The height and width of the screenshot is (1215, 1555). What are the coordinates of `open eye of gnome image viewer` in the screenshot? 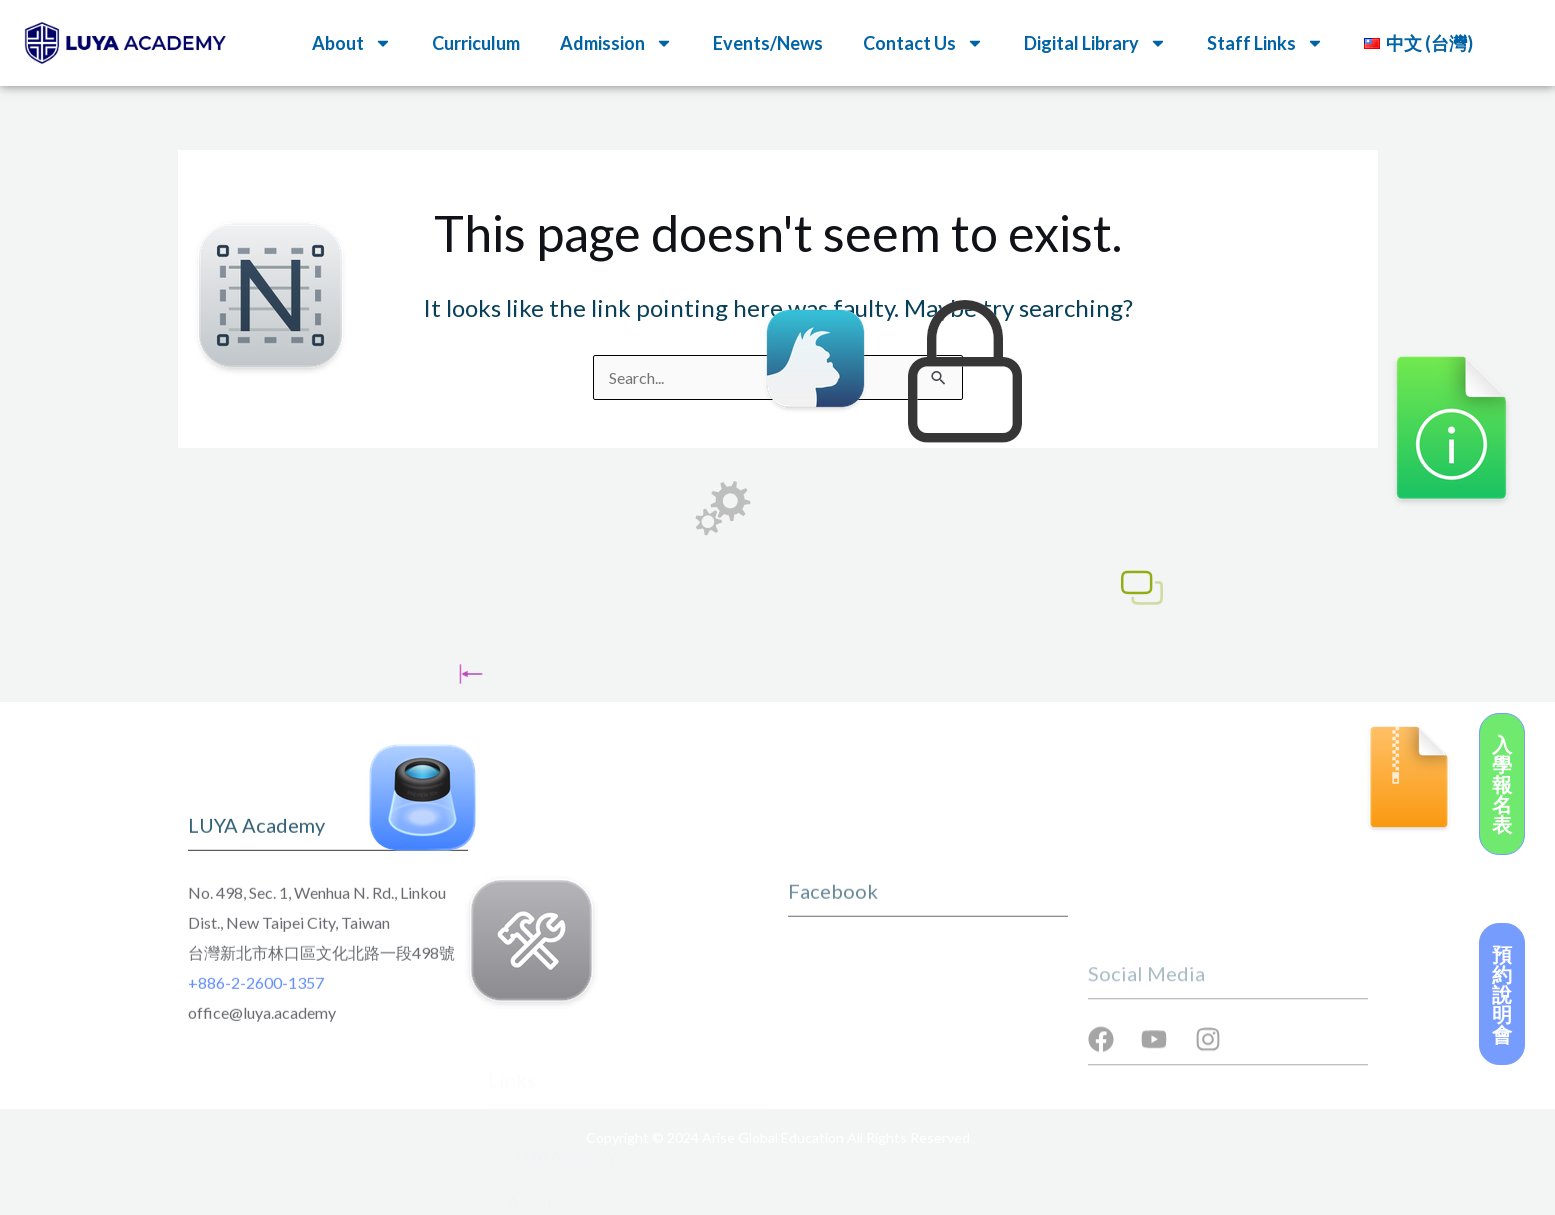 It's located at (422, 797).